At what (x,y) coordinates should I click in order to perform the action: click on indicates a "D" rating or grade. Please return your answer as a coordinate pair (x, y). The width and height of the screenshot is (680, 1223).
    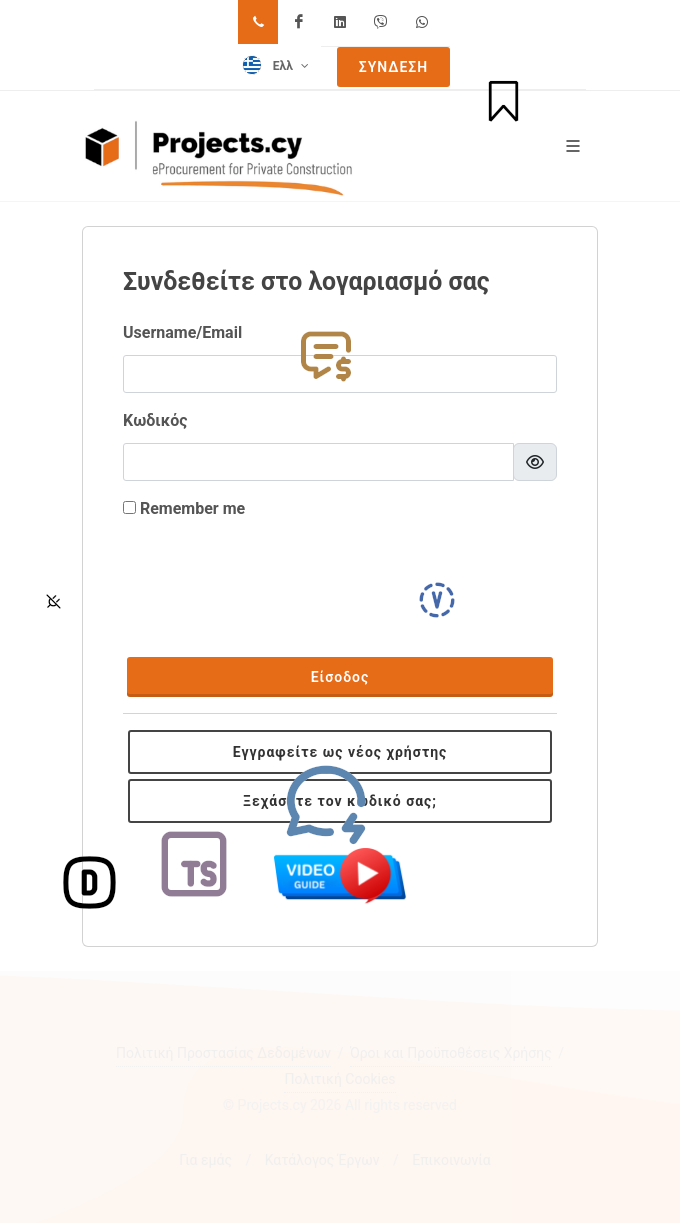
    Looking at the image, I should click on (89, 882).